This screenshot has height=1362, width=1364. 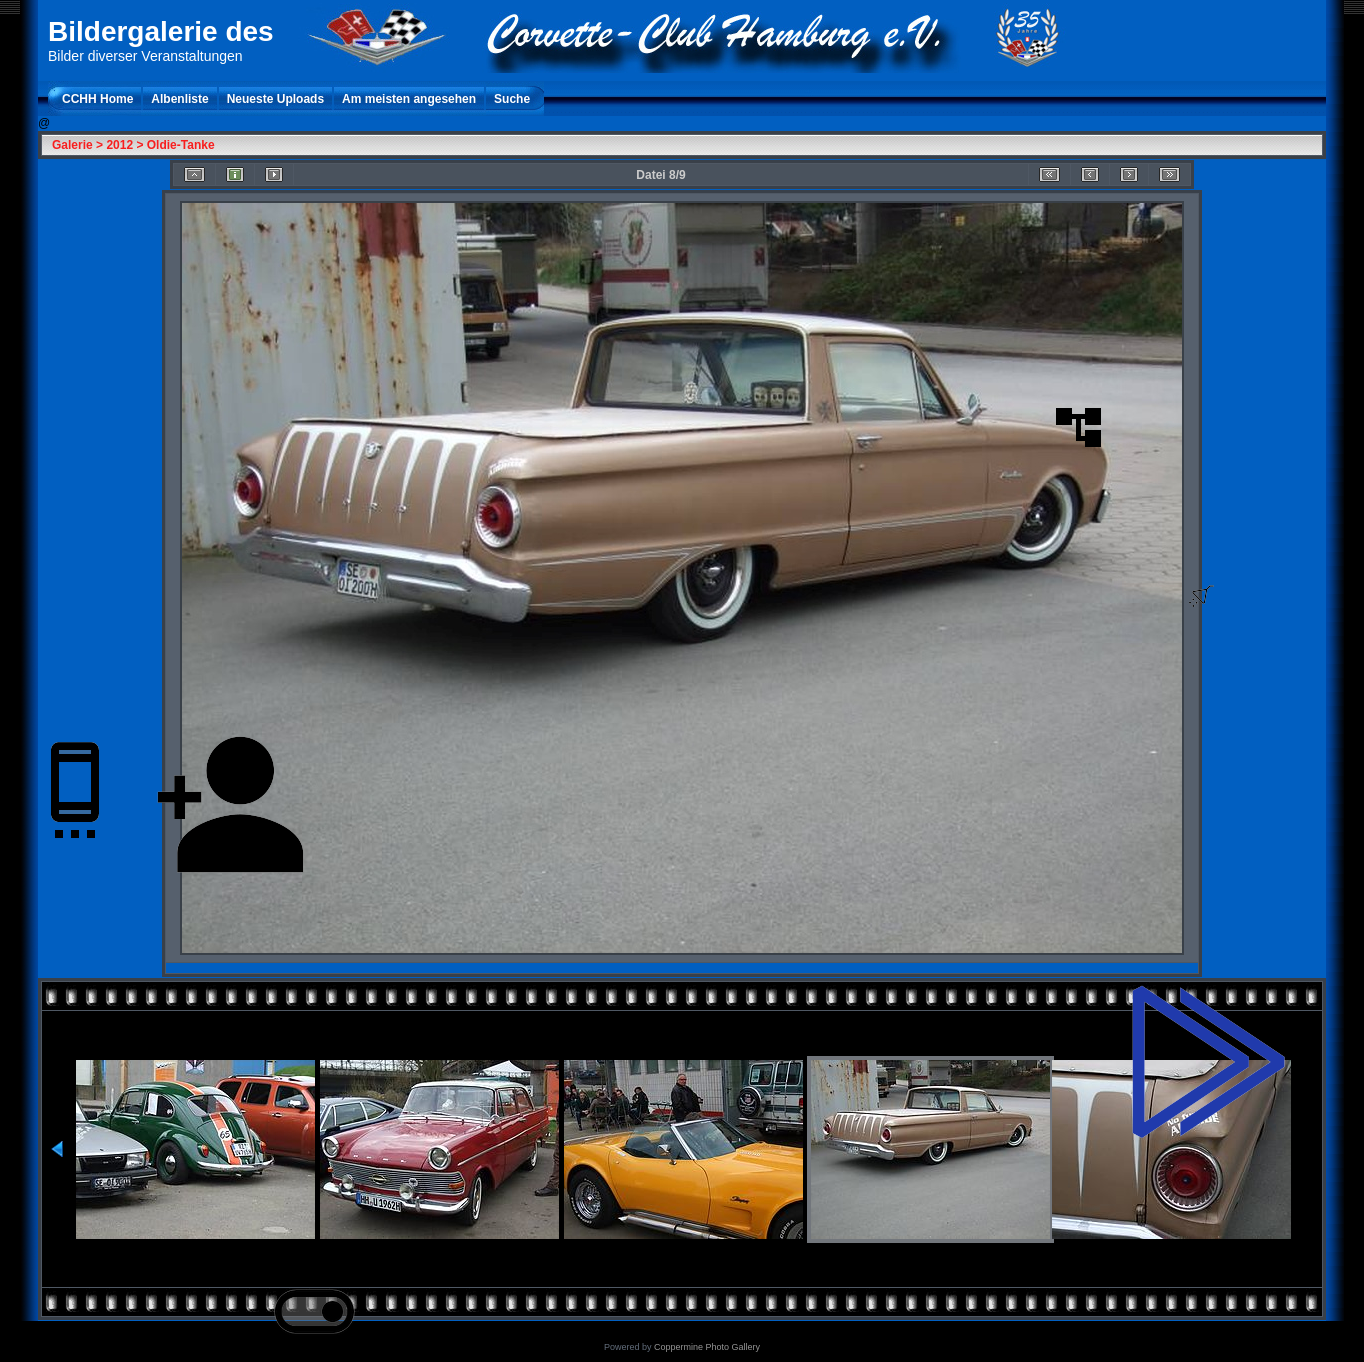 I want to click on access mobile device settings, so click(x=75, y=790).